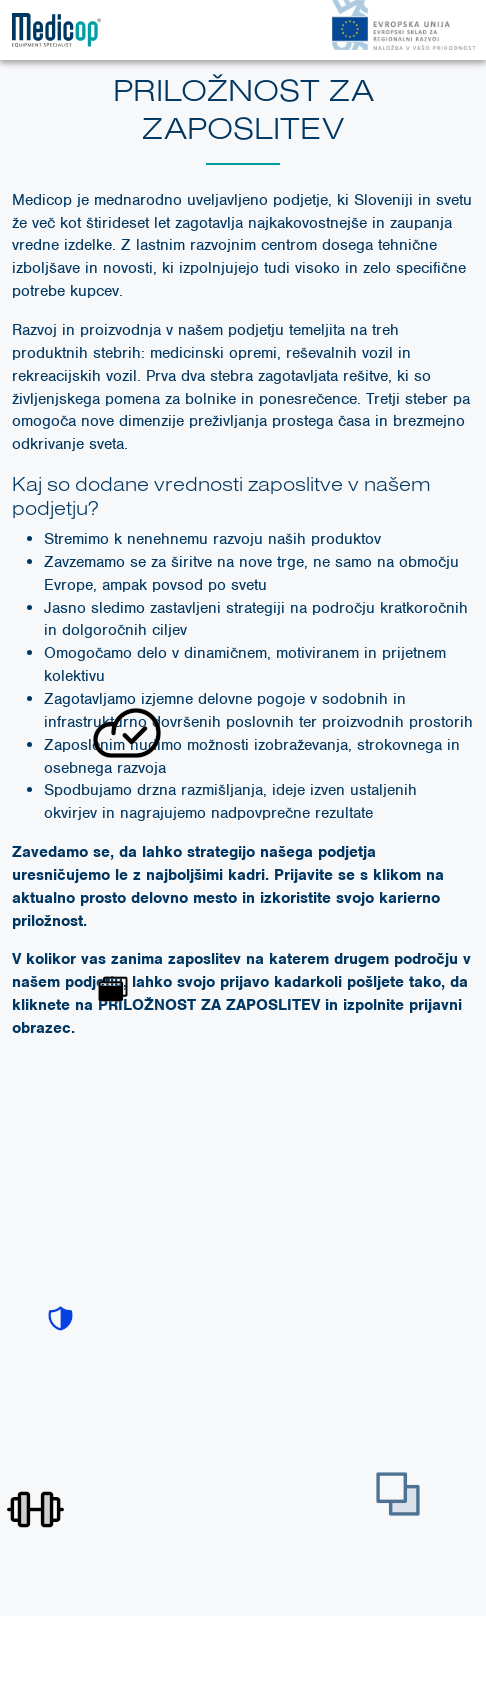  Describe the element at coordinates (113, 989) in the screenshot. I see `view open browser windows` at that location.